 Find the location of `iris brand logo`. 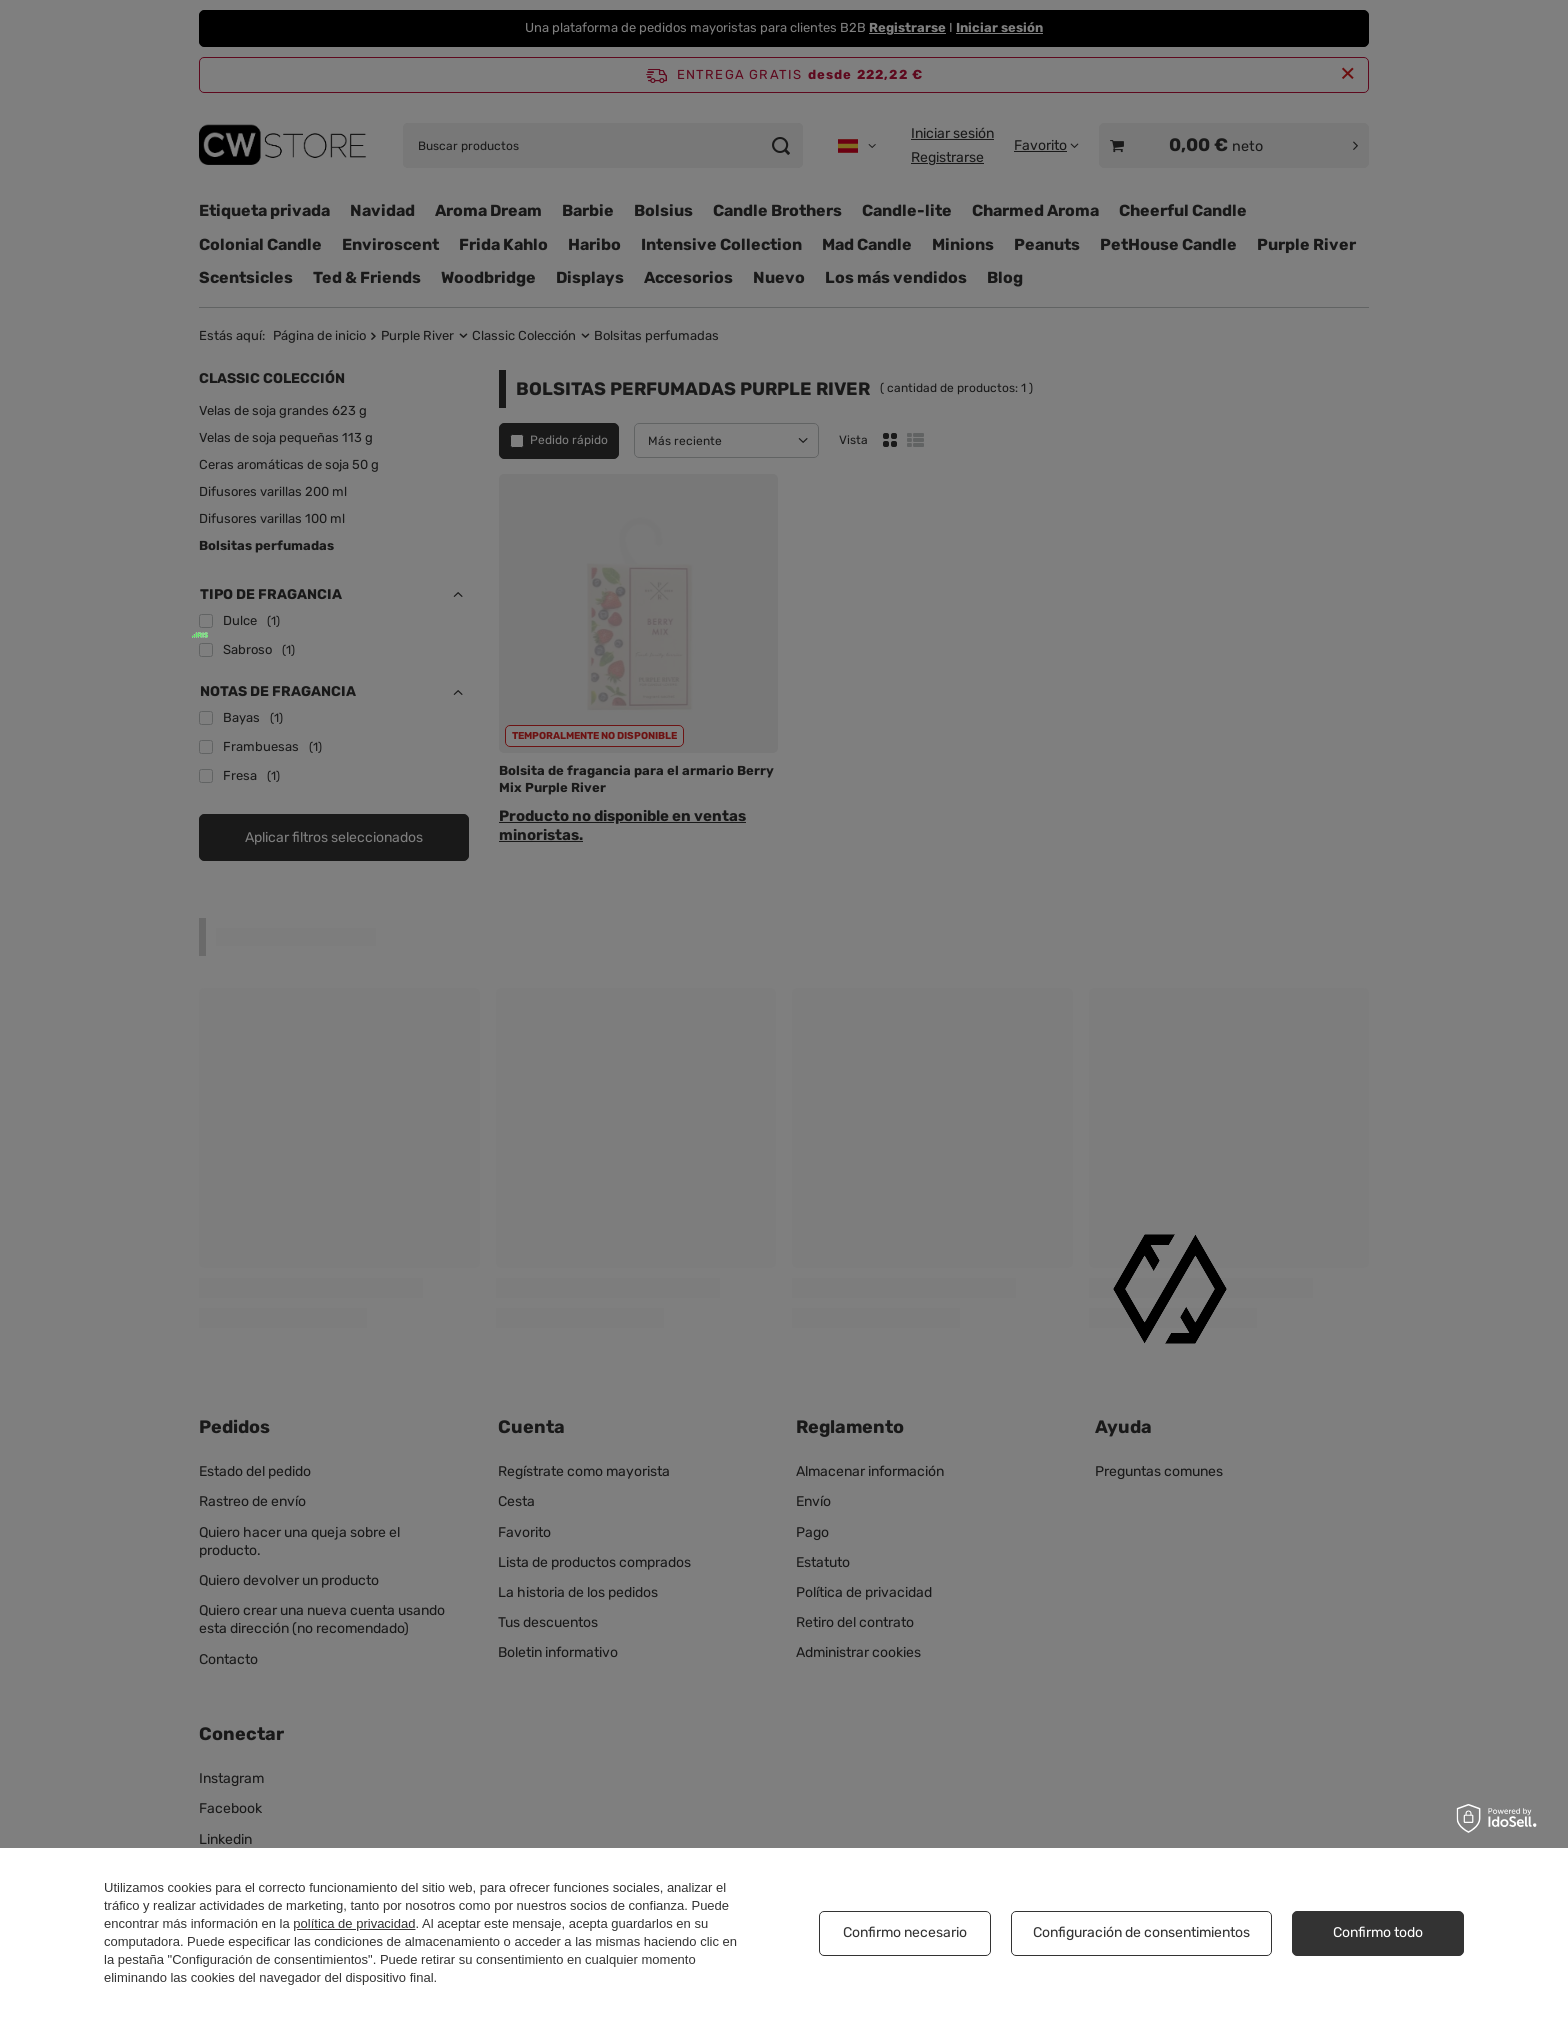

iris brand logo is located at coordinates (200, 635).